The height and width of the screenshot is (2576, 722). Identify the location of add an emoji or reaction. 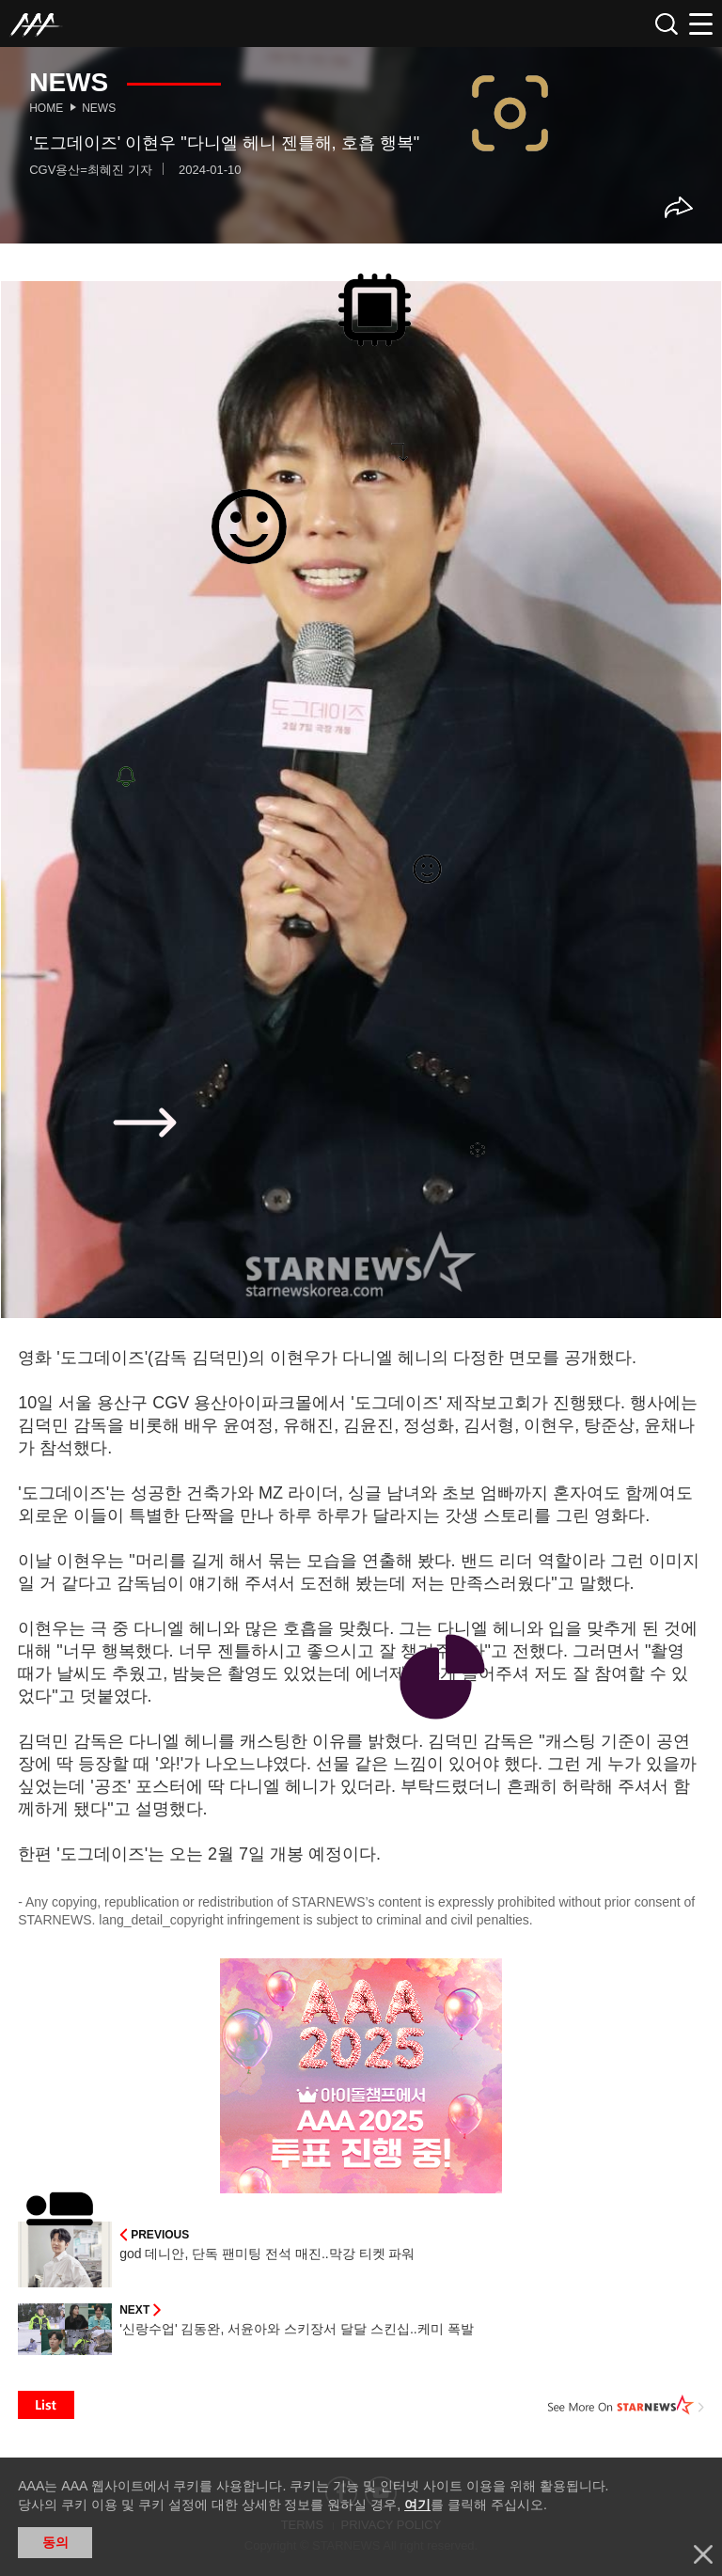
(427, 869).